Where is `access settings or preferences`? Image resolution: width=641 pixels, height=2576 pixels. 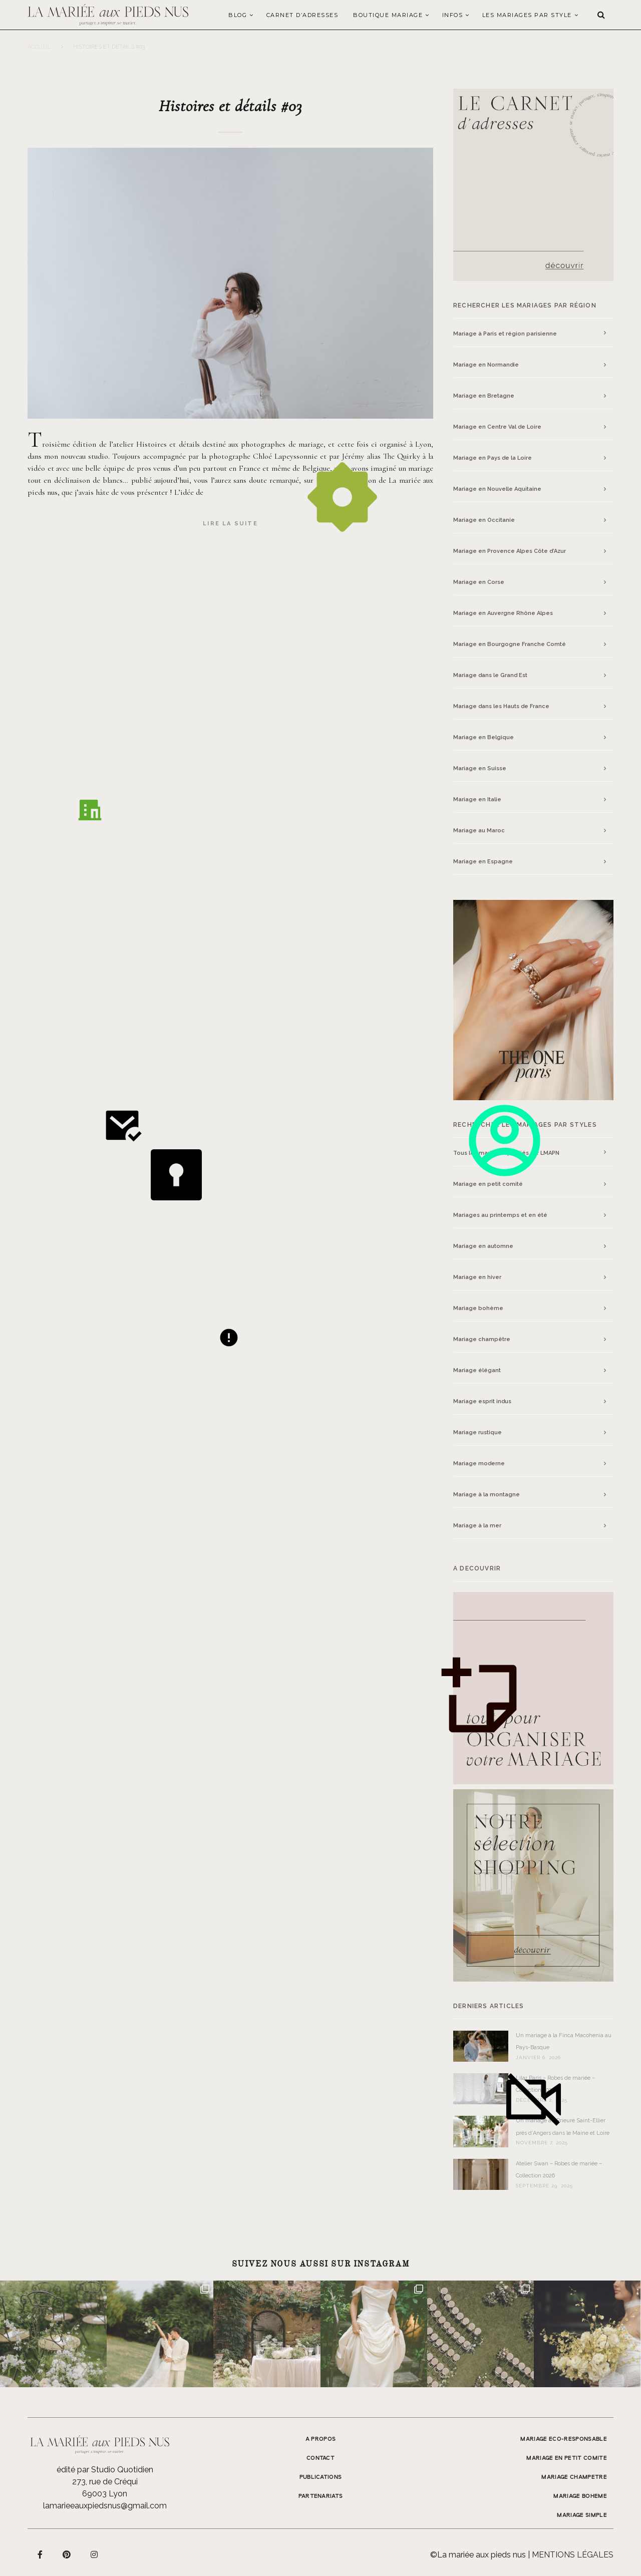 access settings or preferences is located at coordinates (342, 497).